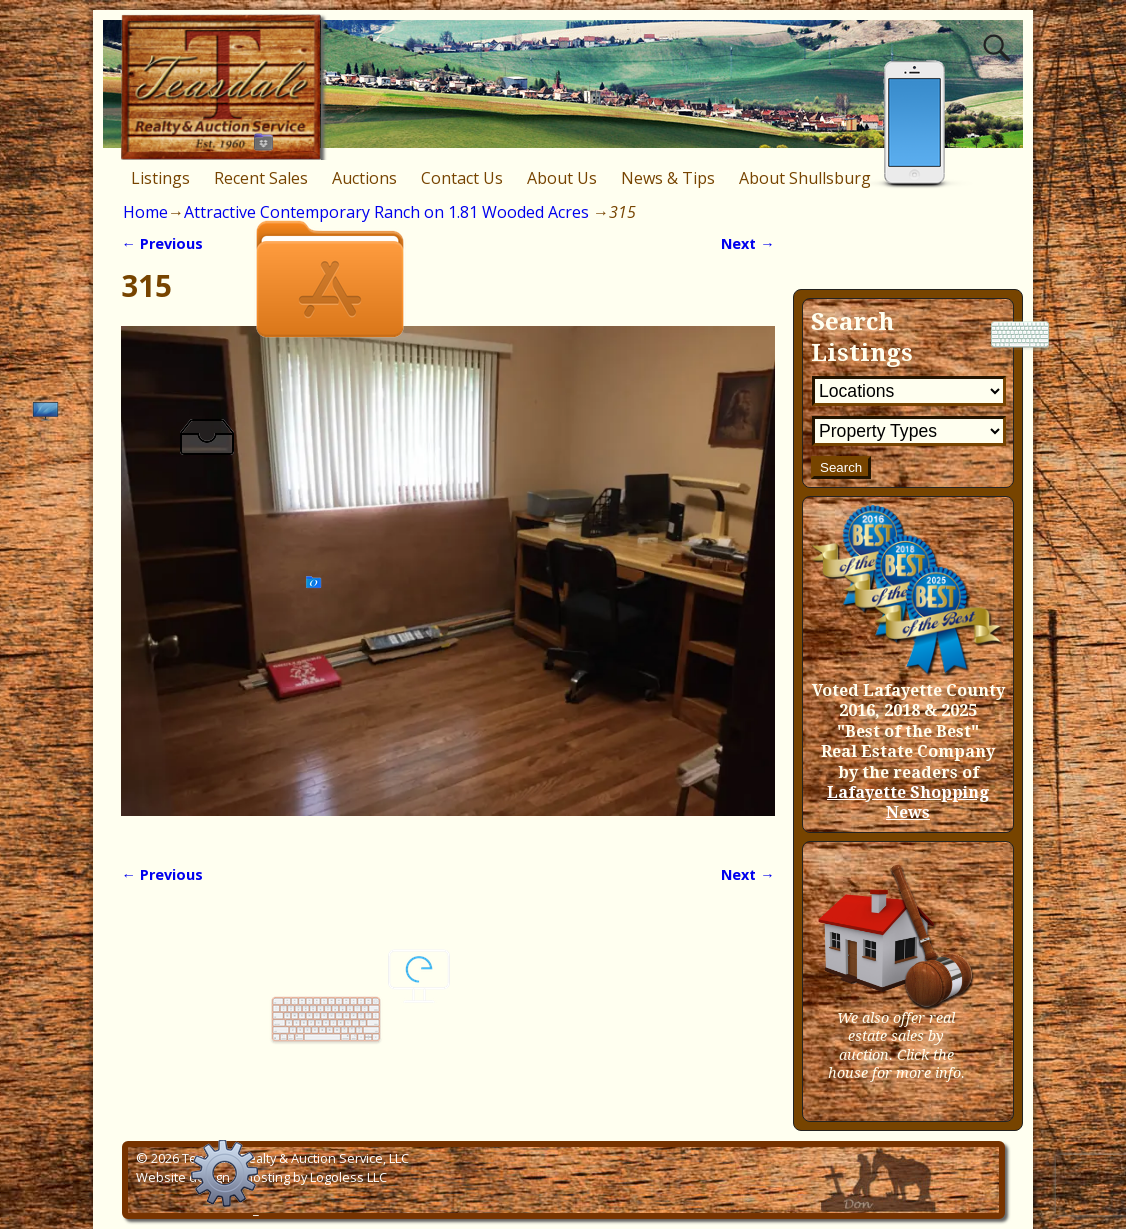 Image resolution: width=1126 pixels, height=1229 pixels. I want to click on open the IObit application folder, so click(313, 582).